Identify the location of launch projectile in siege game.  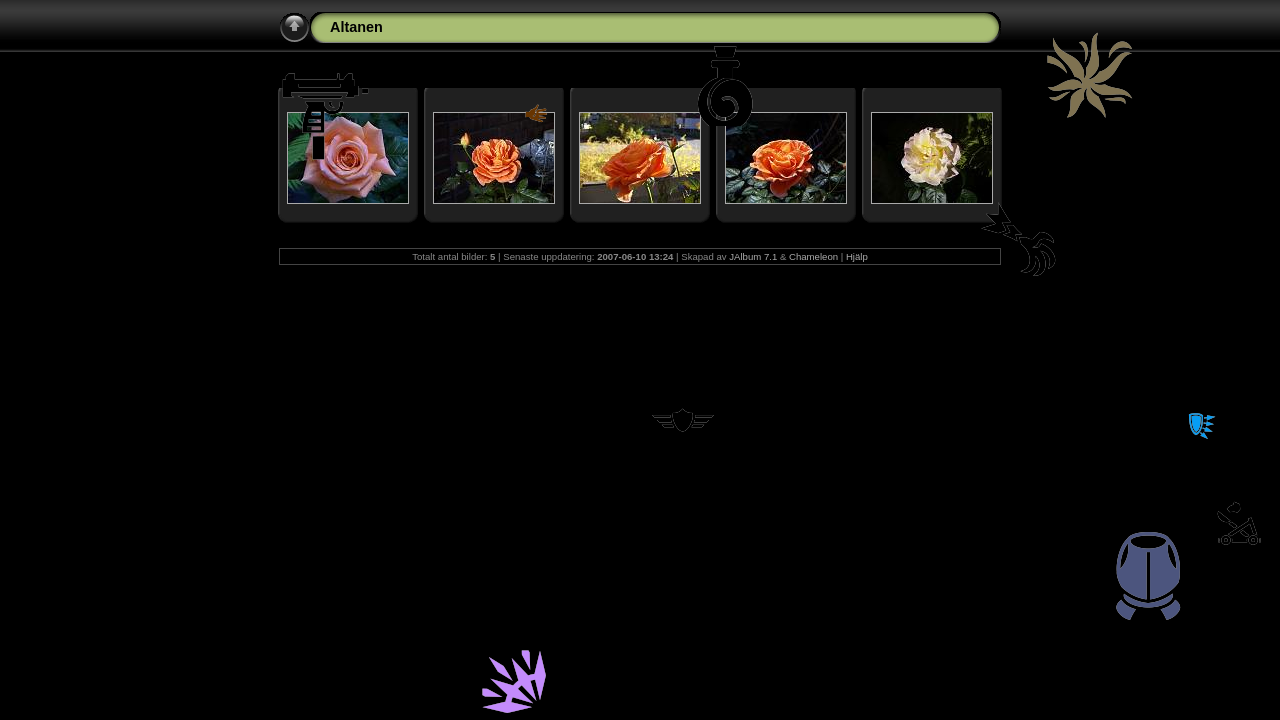
(1239, 522).